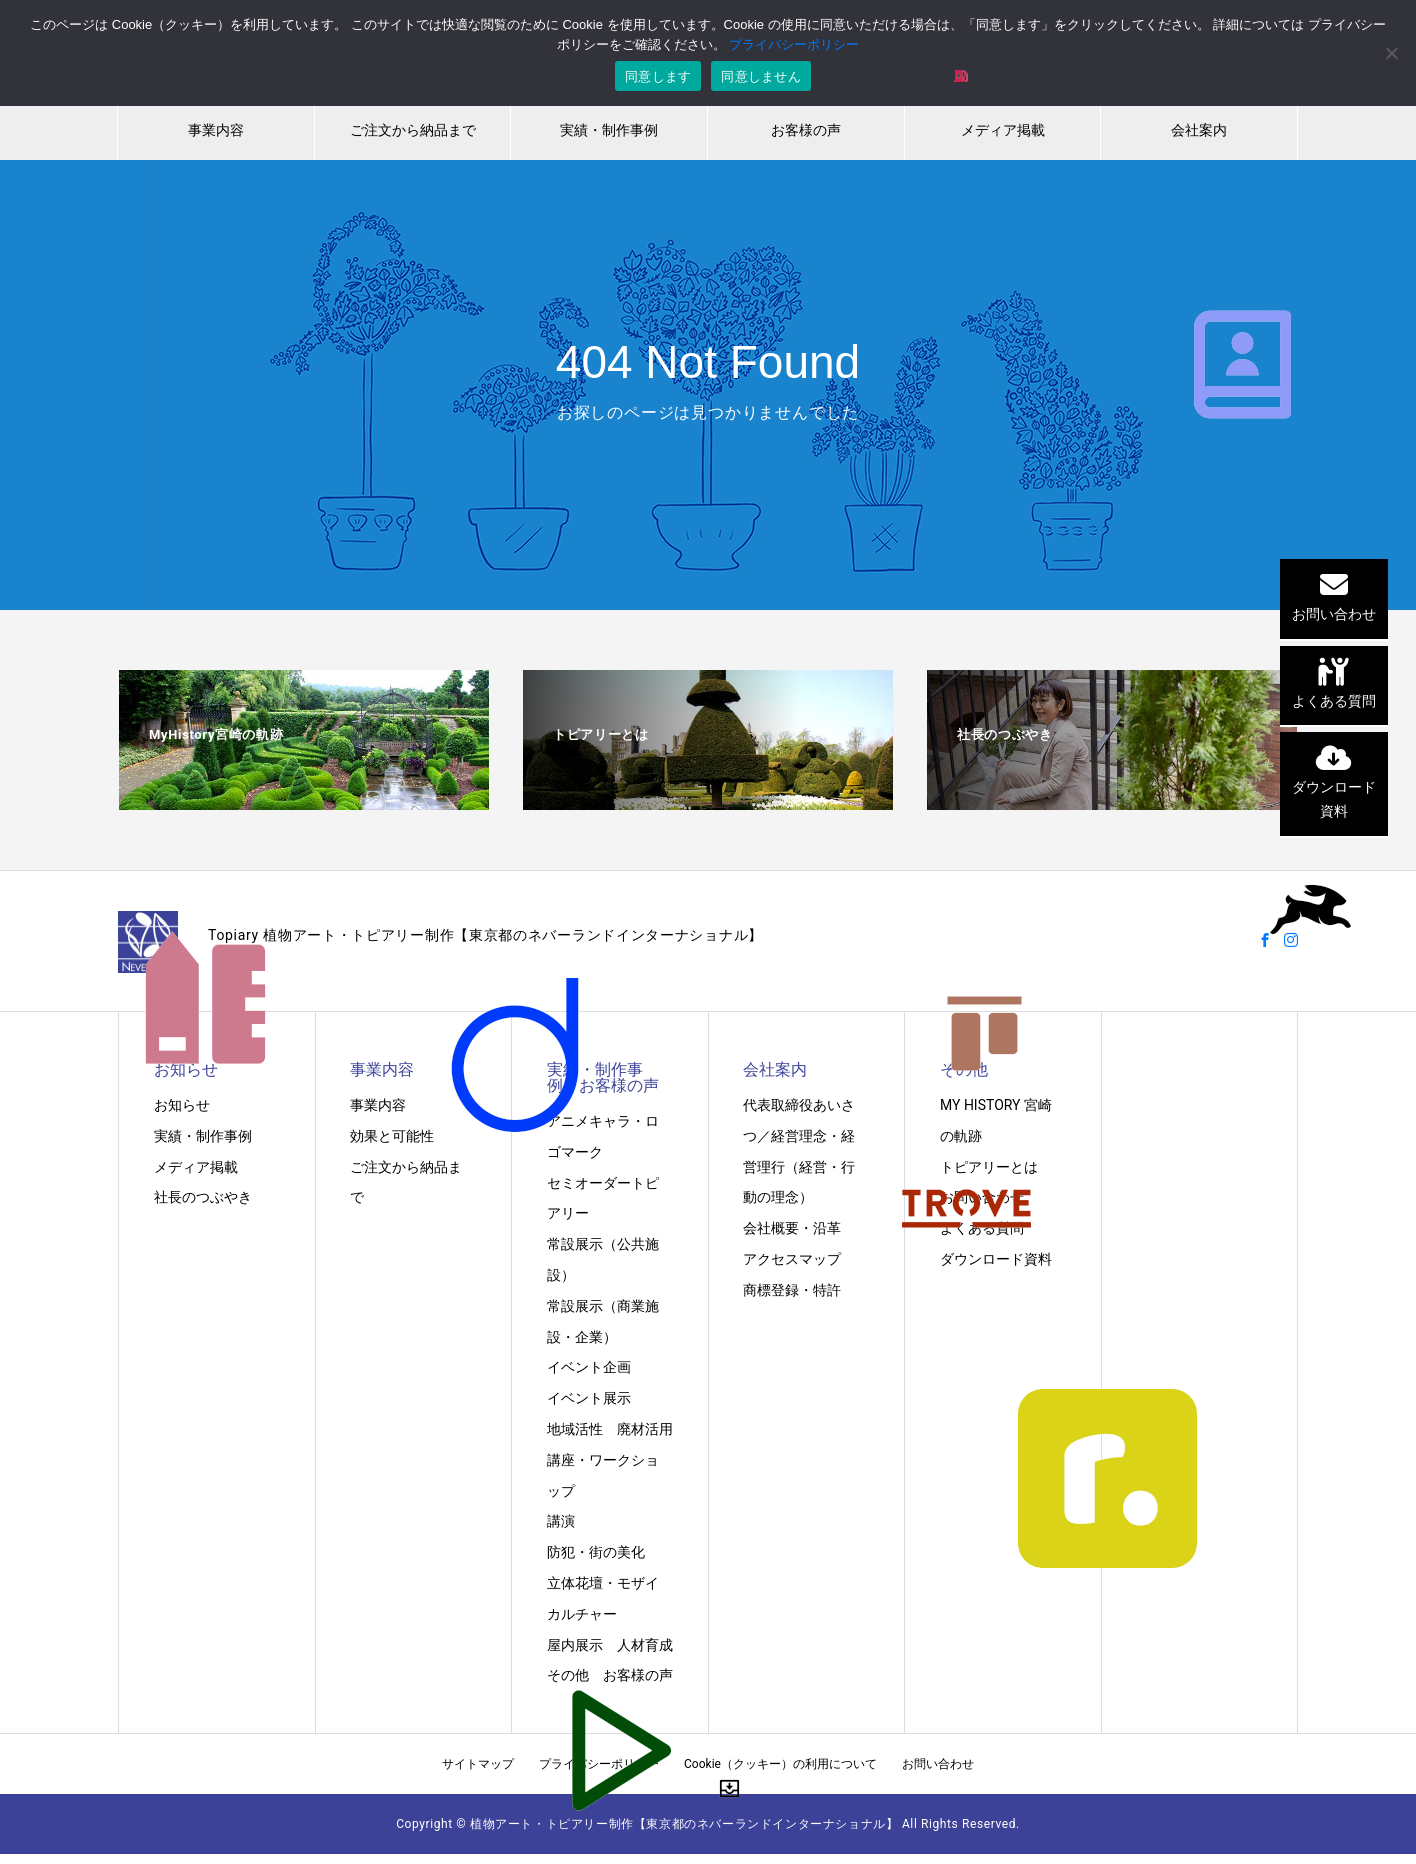 Image resolution: width=1416 pixels, height=1864 pixels. What do you see at coordinates (961, 76) in the screenshot?
I see `find nearby EV charging stations` at bounding box center [961, 76].